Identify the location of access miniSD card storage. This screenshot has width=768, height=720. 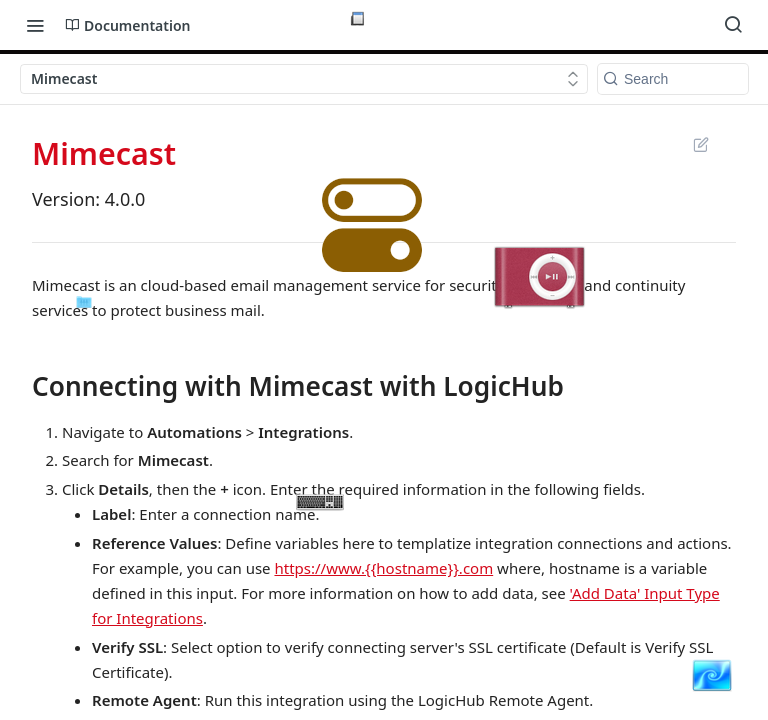
(357, 18).